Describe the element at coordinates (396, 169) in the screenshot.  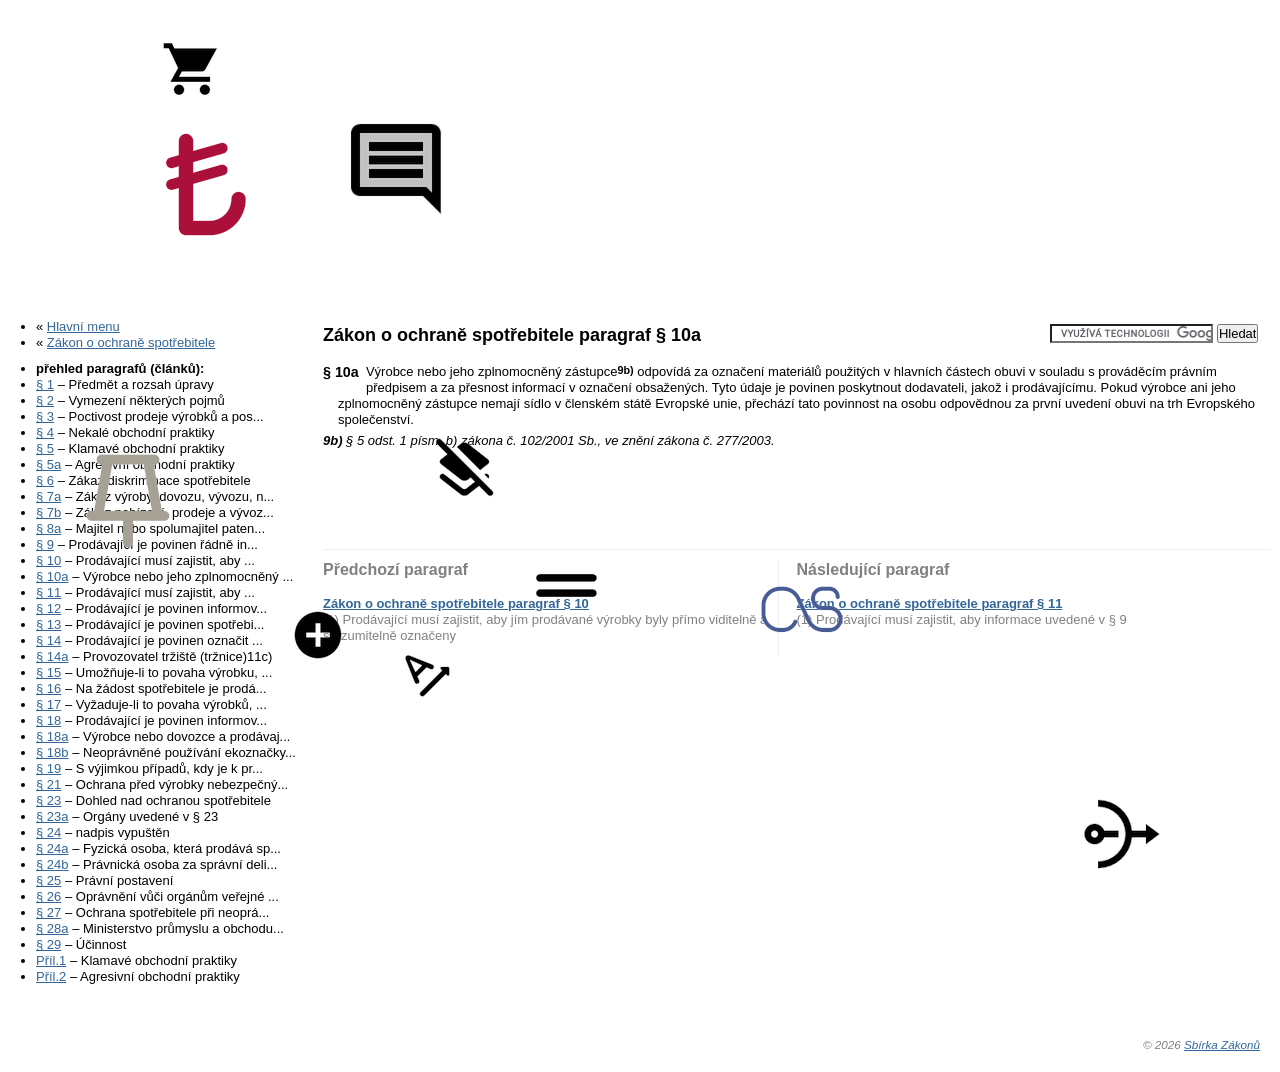
I see `open comments section` at that location.